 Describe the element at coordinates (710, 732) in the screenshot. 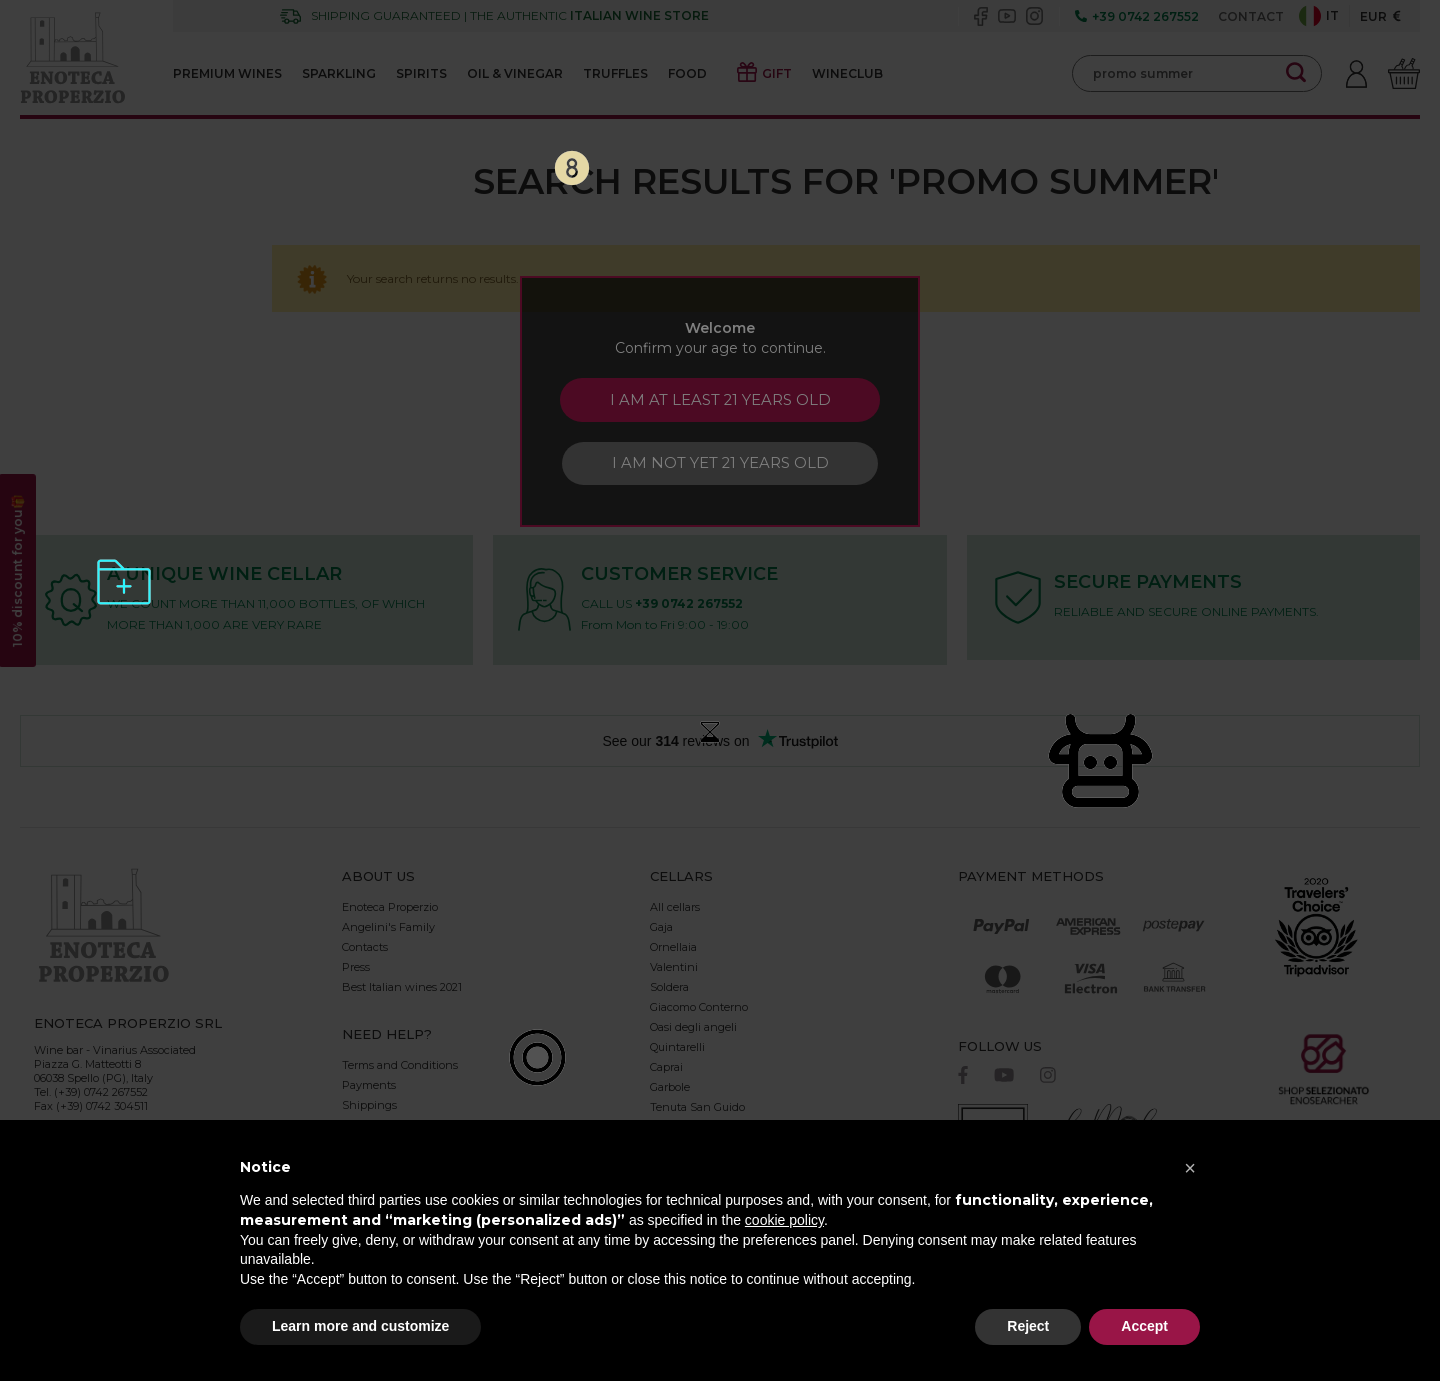

I see `indicates time is running low` at that location.